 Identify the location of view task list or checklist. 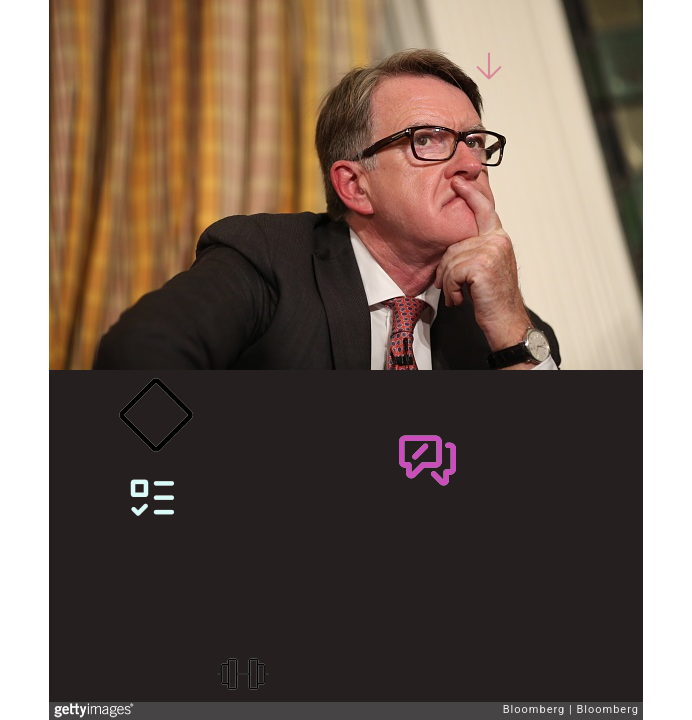
(151, 497).